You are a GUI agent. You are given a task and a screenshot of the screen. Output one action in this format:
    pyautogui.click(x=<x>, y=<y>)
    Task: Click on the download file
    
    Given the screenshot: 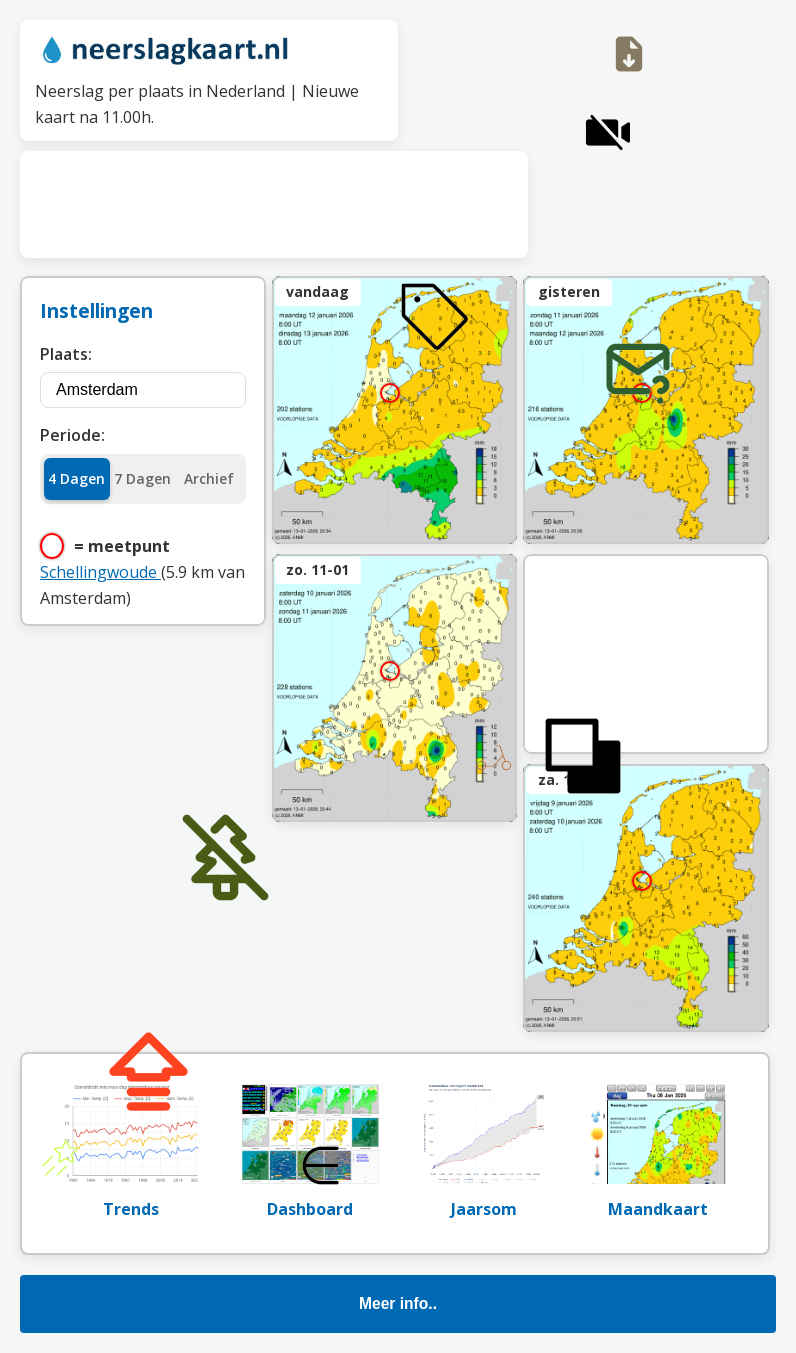 What is the action you would take?
    pyautogui.click(x=629, y=54)
    